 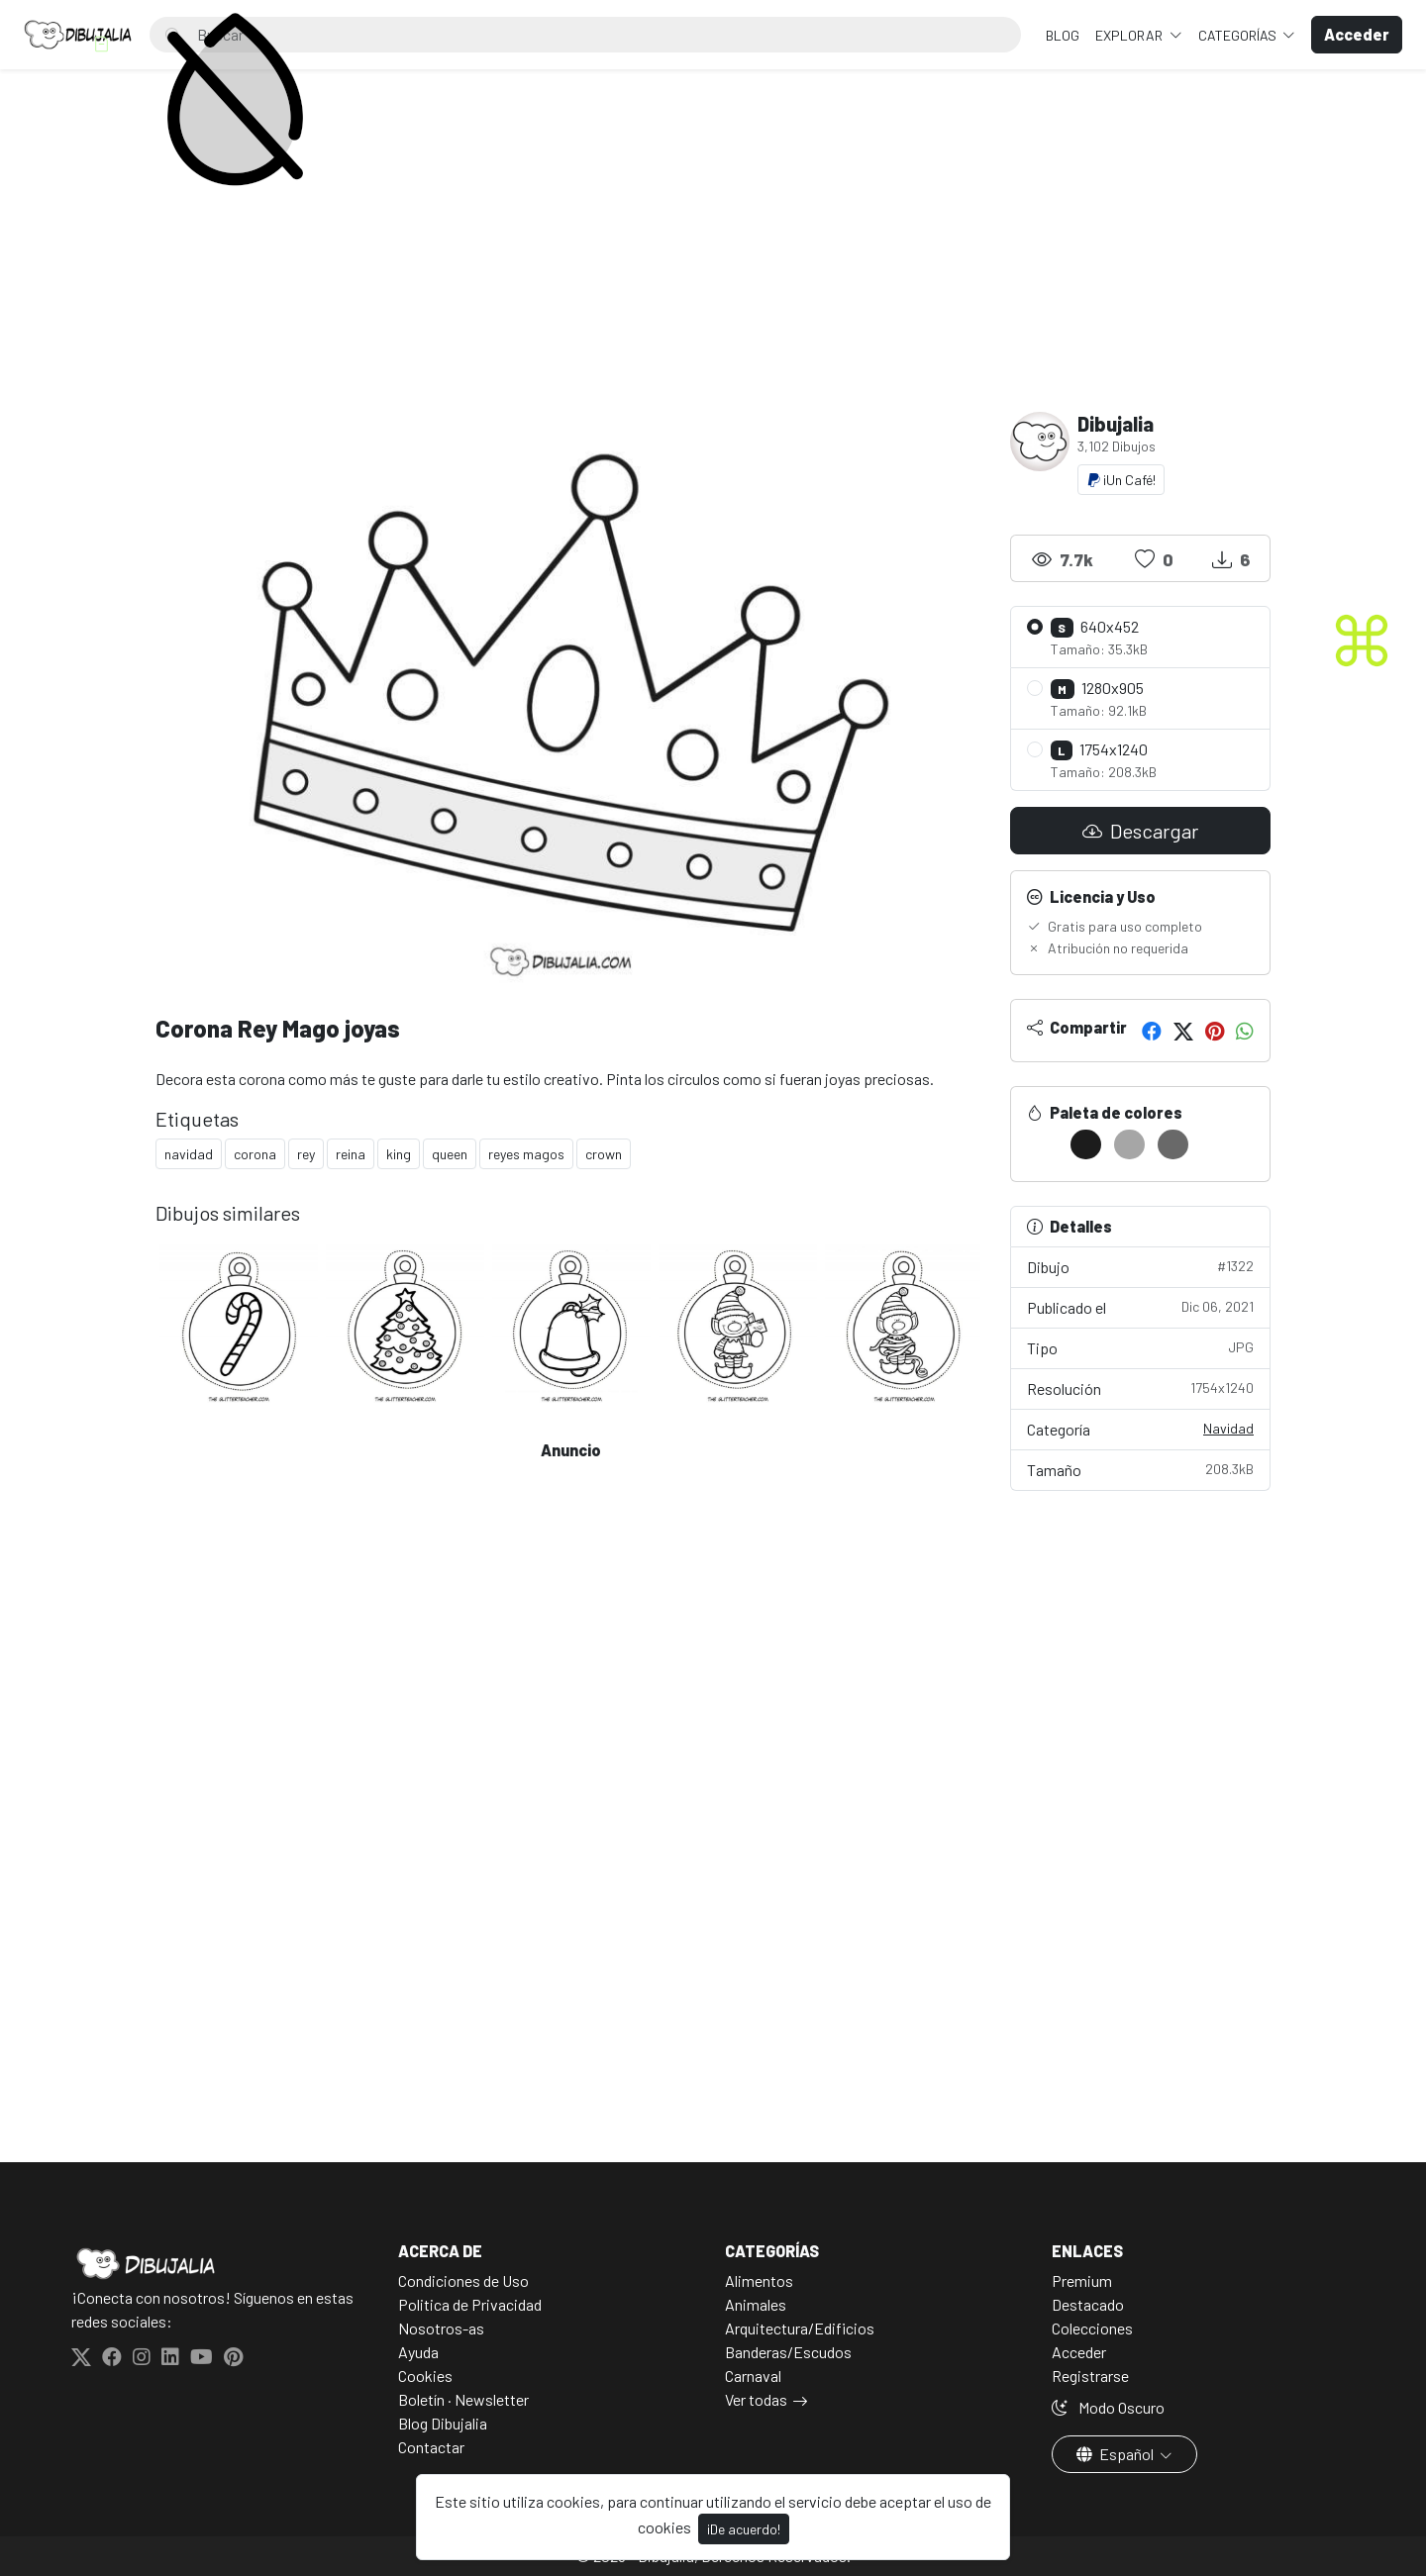 I want to click on disable water or liquid detection, so click(x=235, y=105).